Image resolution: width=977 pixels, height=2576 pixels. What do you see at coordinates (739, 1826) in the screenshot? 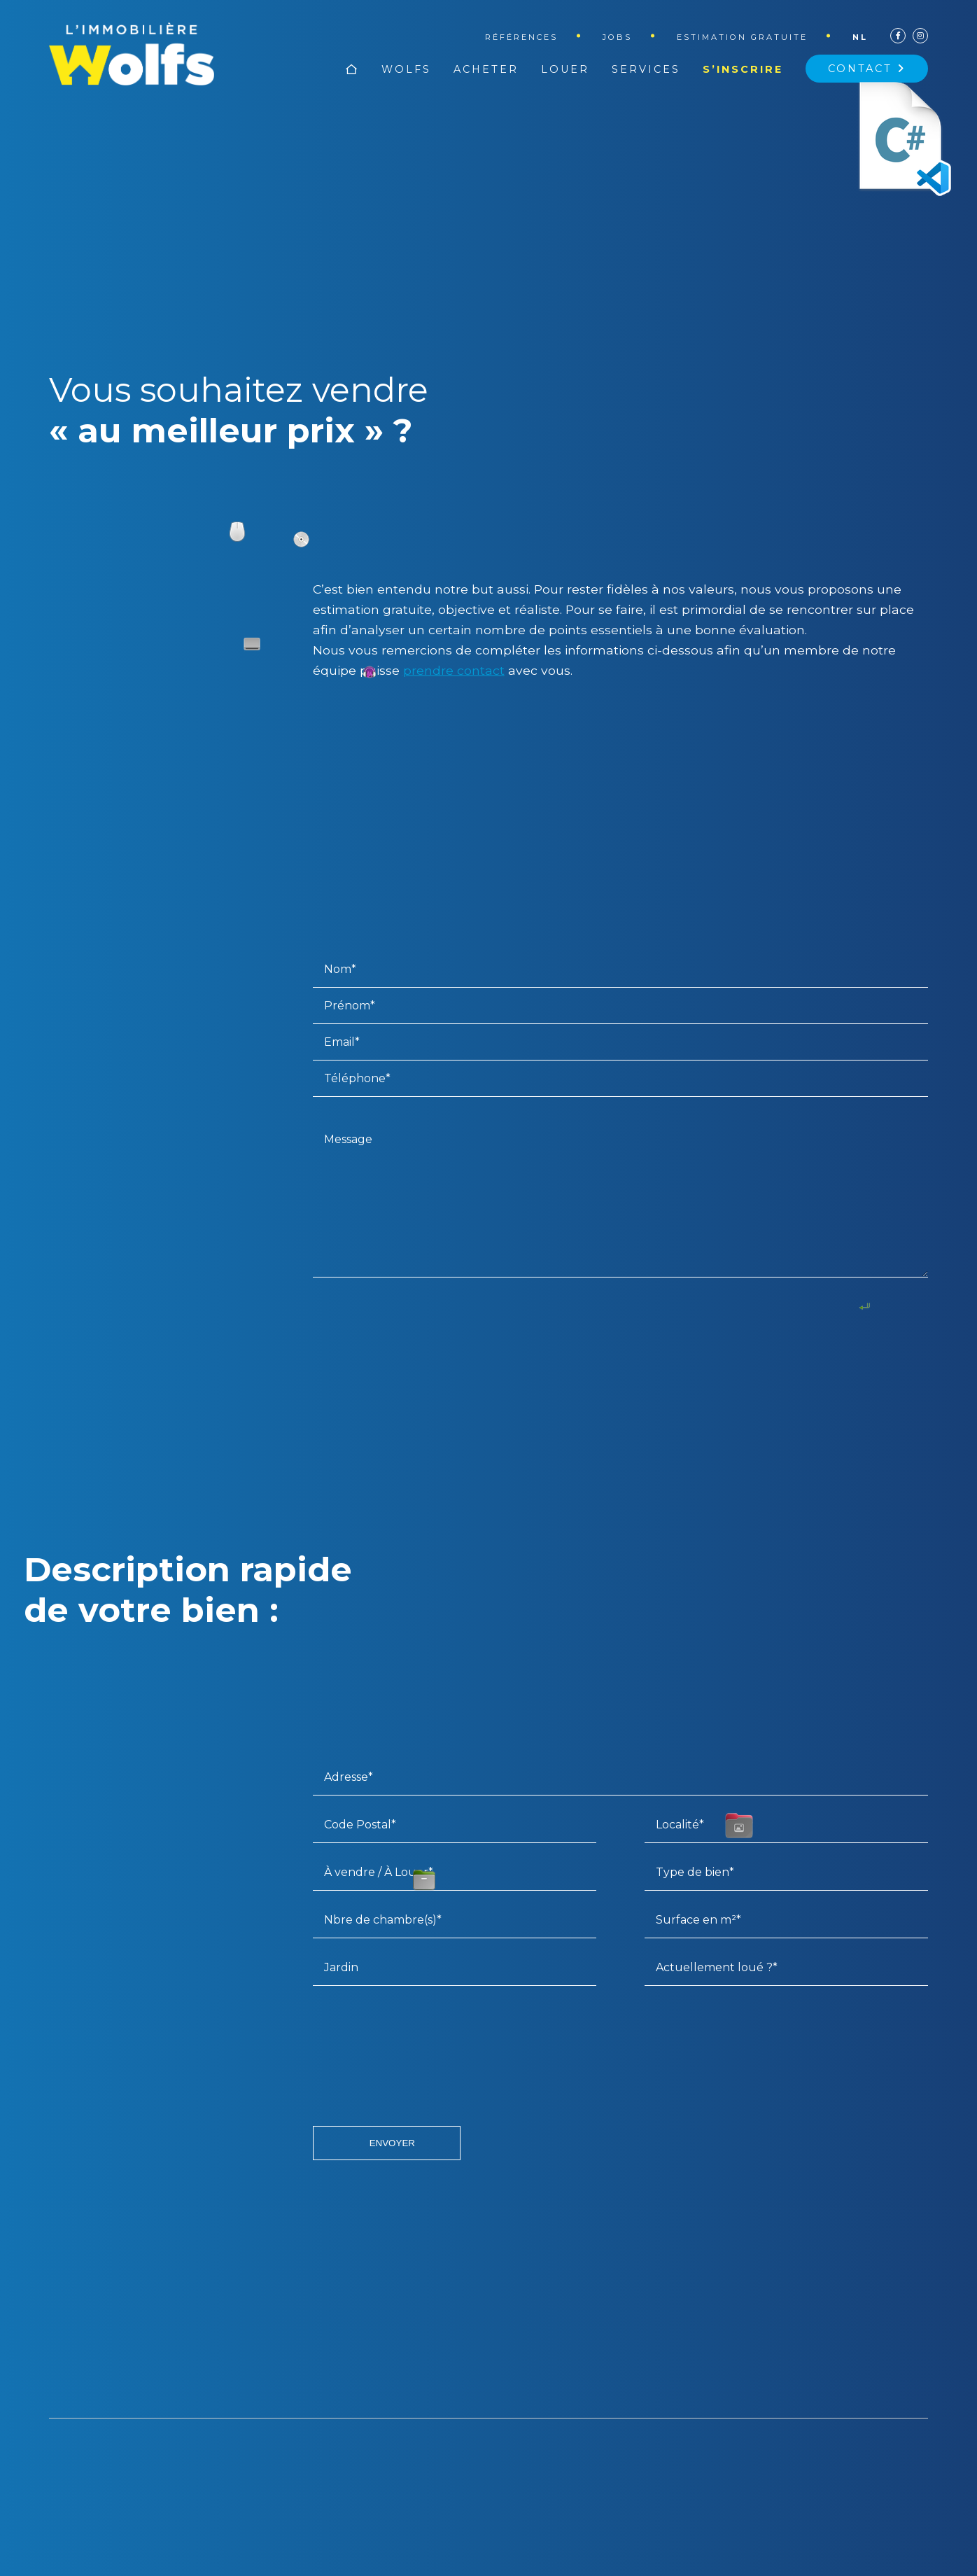
I see `open your pictures folder` at bounding box center [739, 1826].